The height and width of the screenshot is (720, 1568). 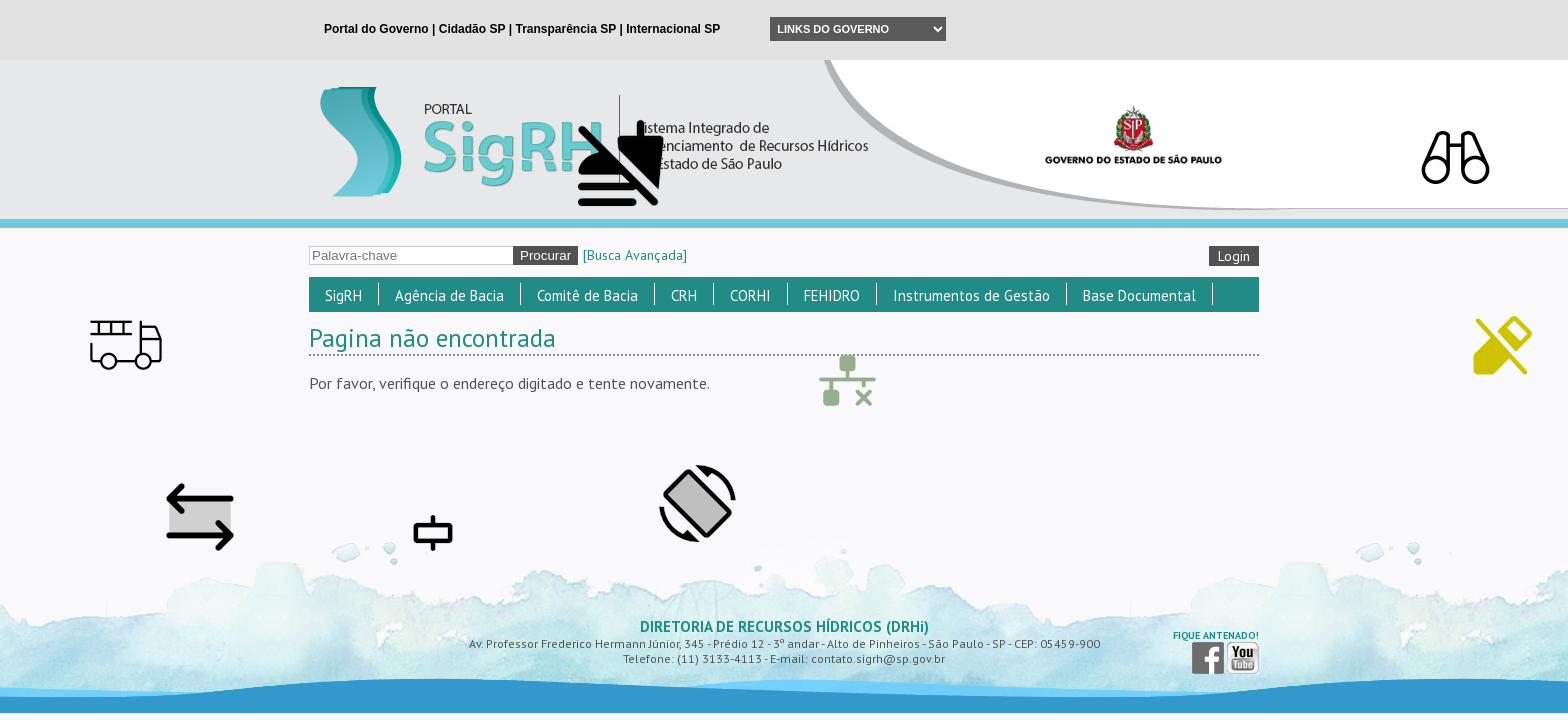 What do you see at coordinates (621, 163) in the screenshot?
I see `indicates food or eating is not allowed` at bounding box center [621, 163].